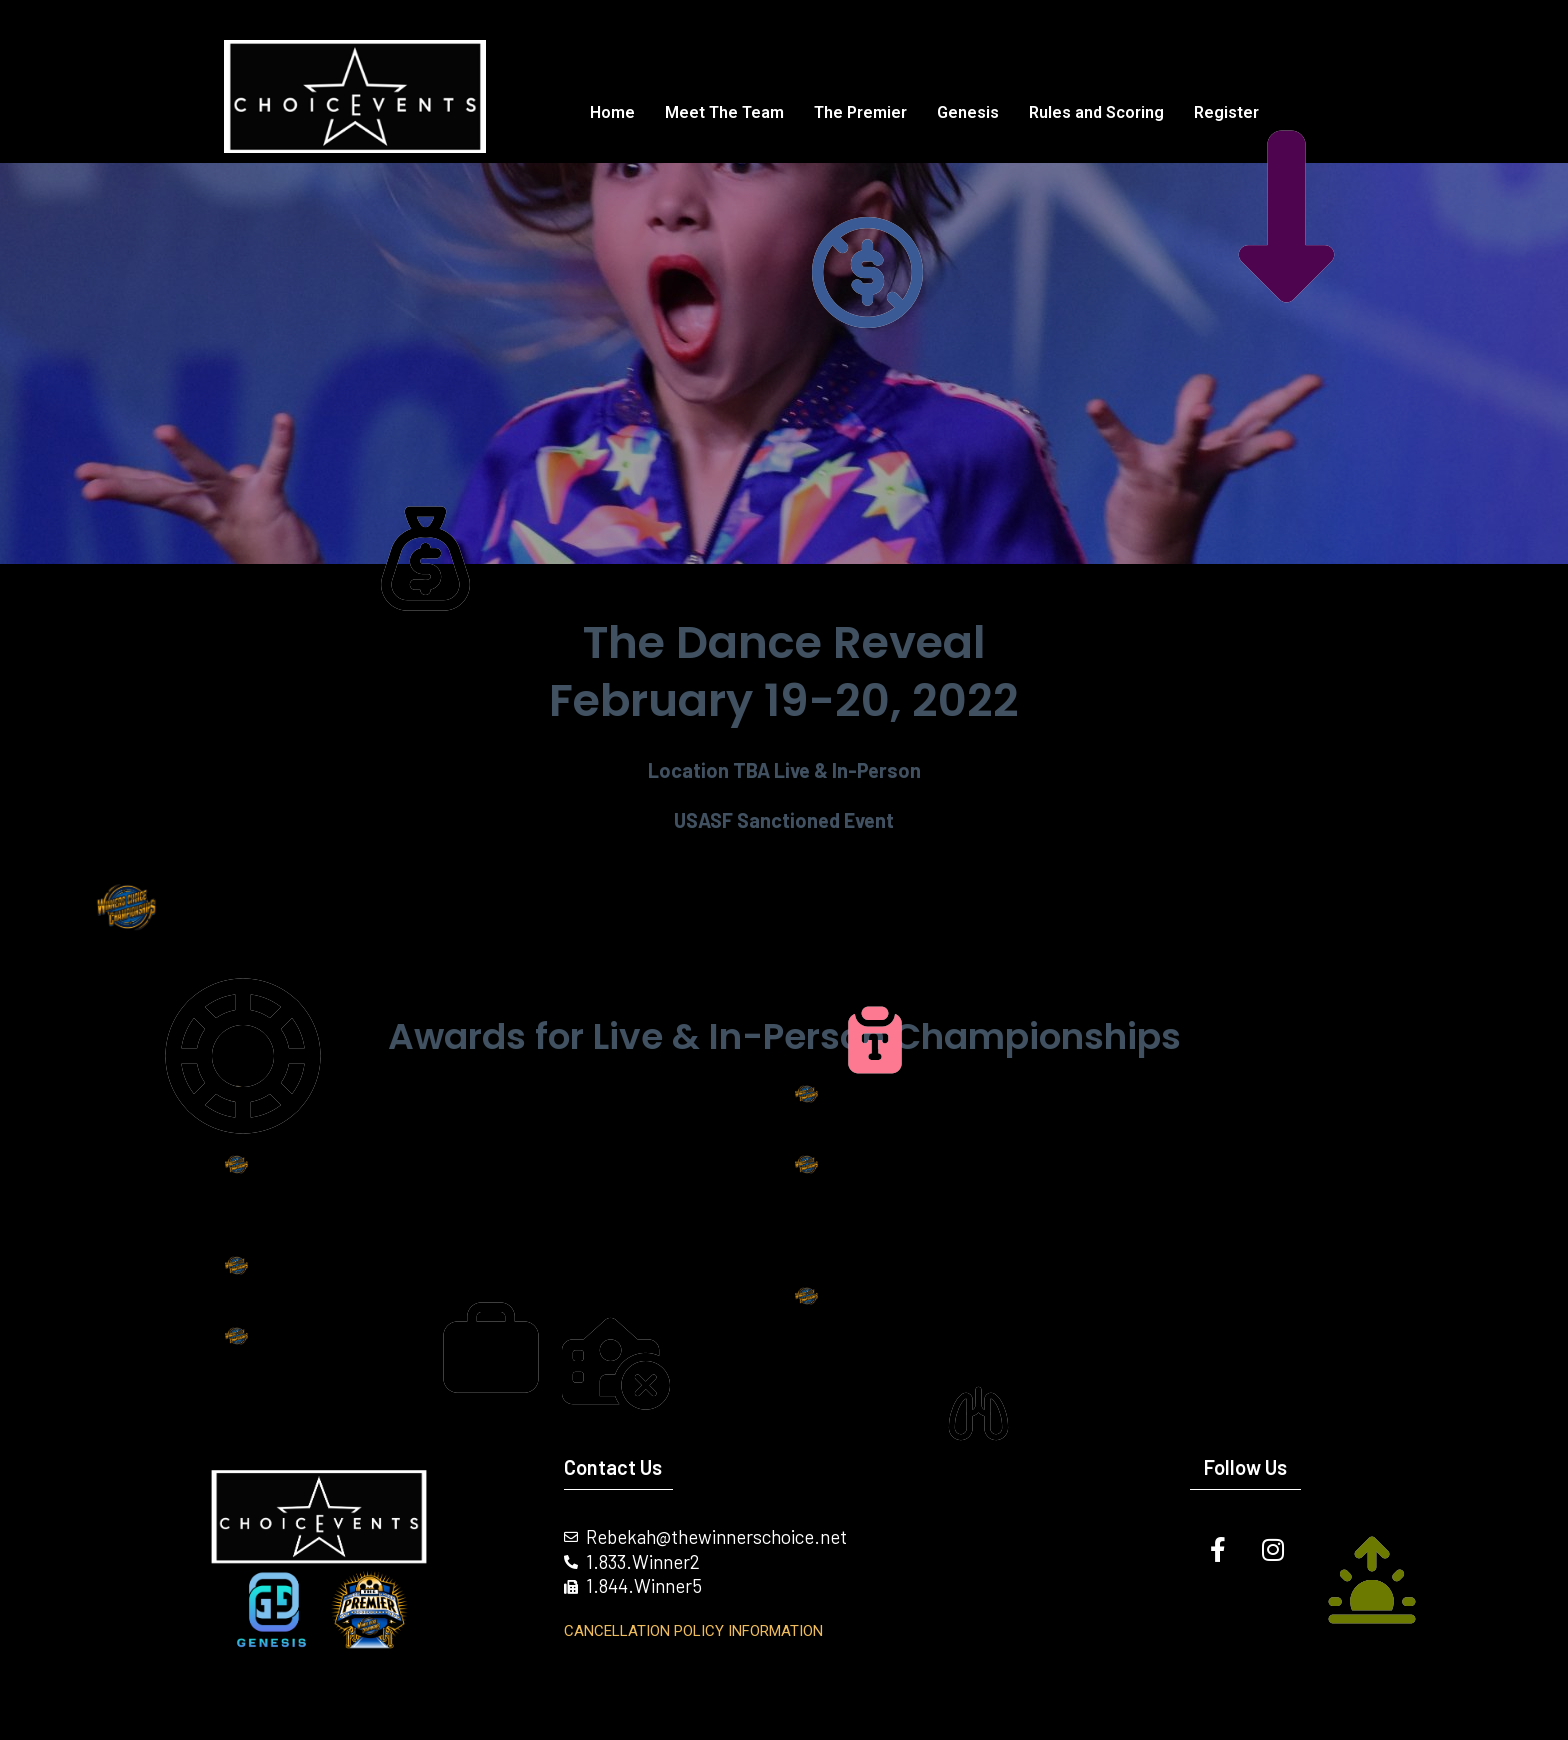  What do you see at coordinates (1372, 1580) in the screenshot?
I see `set alarm for sunrise or morning wake-up` at bounding box center [1372, 1580].